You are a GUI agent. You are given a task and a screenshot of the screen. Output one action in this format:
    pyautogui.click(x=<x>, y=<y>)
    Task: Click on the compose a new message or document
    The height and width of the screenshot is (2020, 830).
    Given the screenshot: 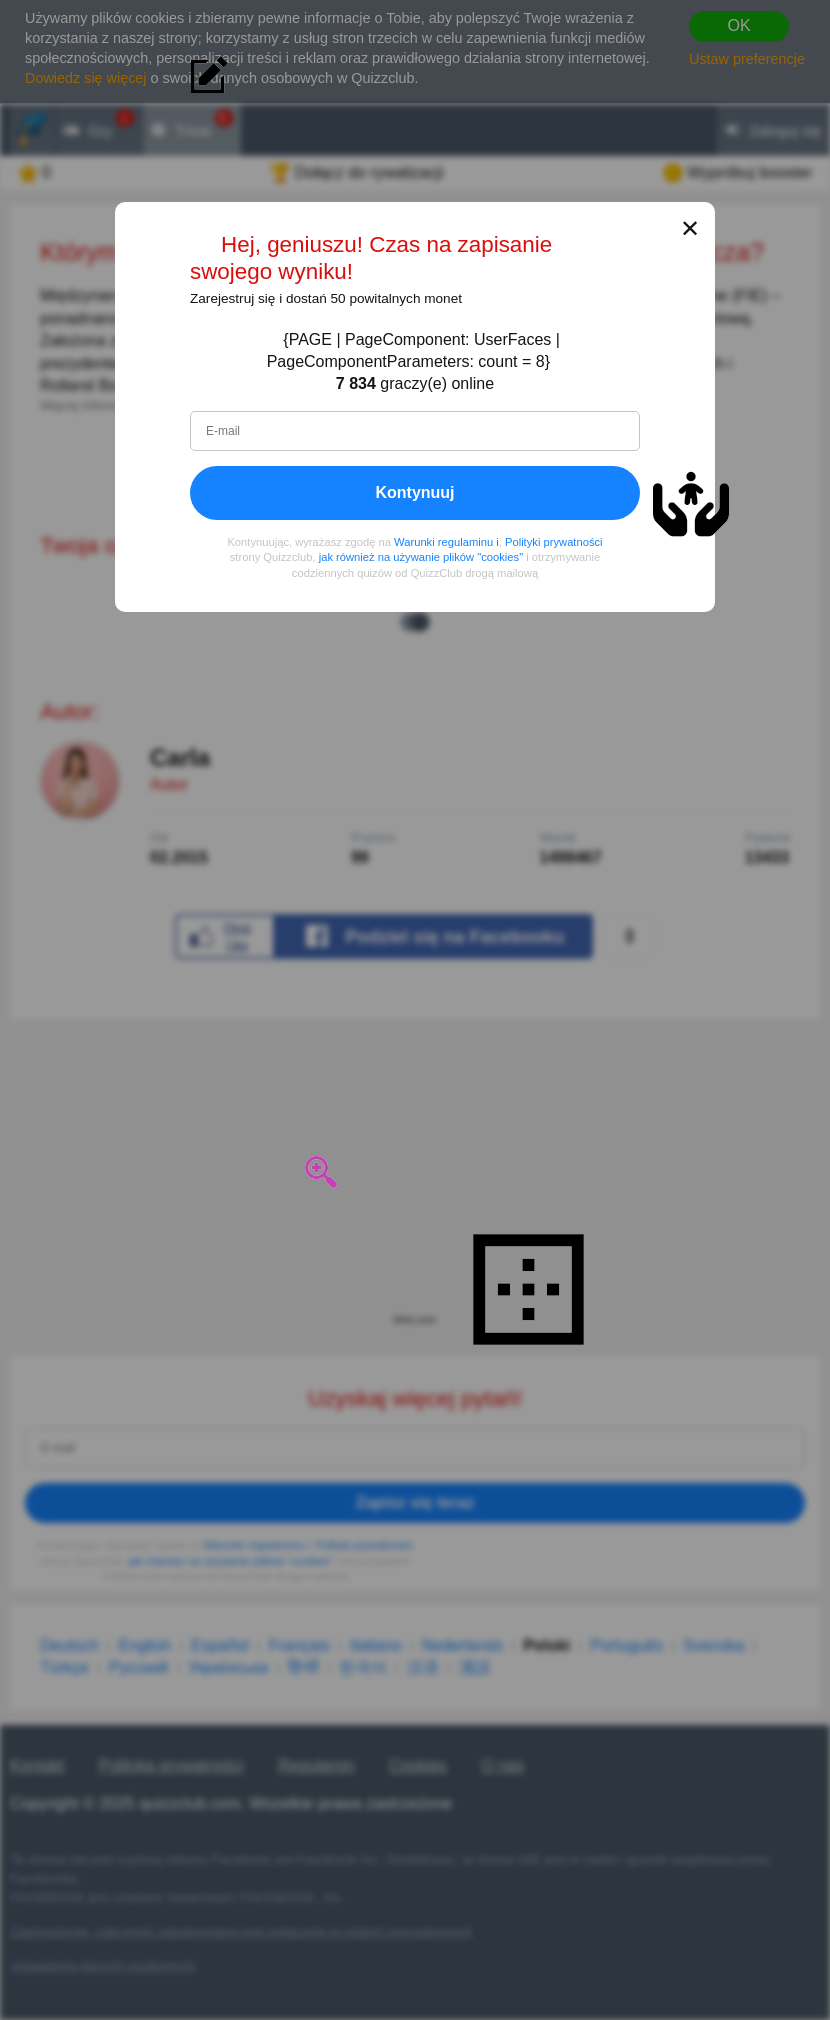 What is the action you would take?
    pyautogui.click(x=209, y=74)
    